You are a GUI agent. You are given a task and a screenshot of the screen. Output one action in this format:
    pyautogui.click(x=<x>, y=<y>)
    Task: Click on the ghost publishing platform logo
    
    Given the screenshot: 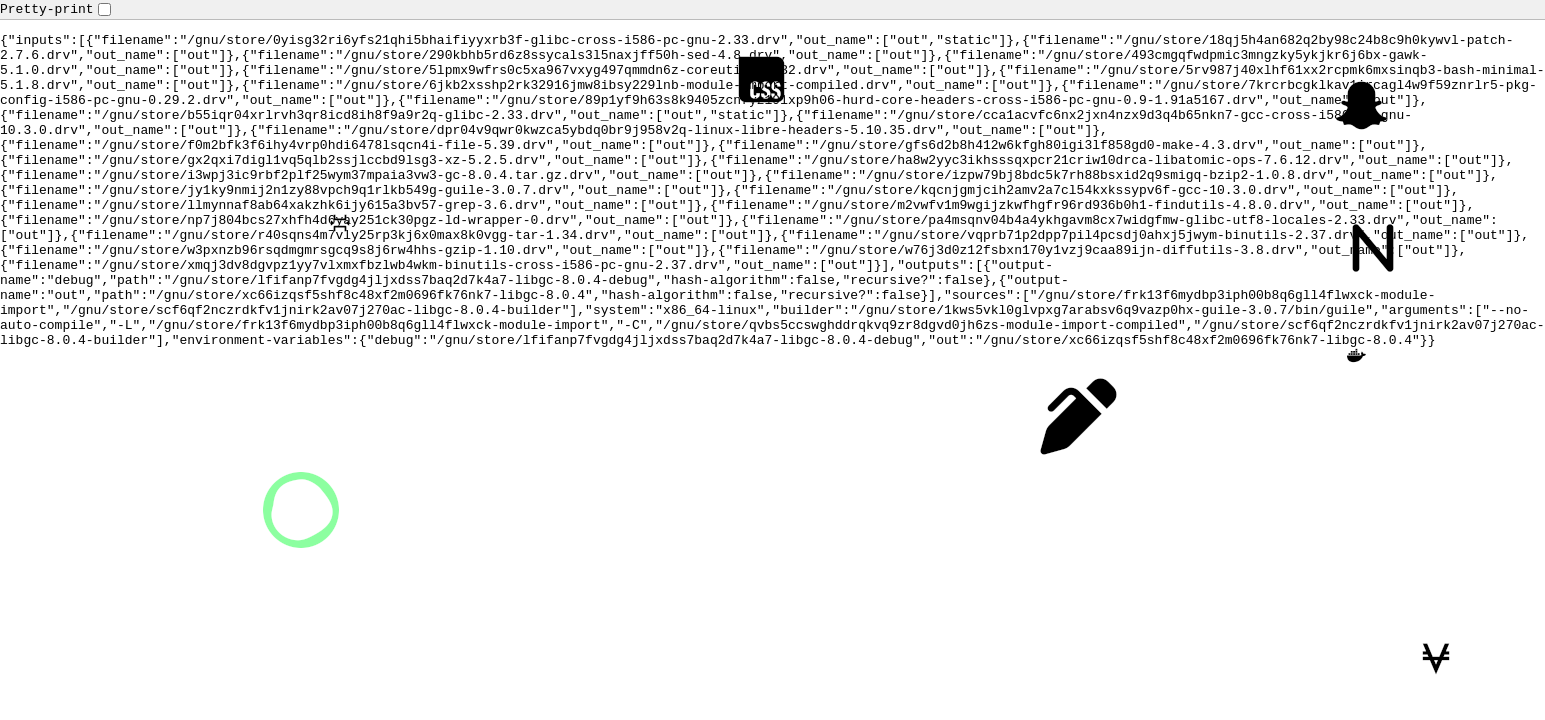 What is the action you would take?
    pyautogui.click(x=301, y=510)
    